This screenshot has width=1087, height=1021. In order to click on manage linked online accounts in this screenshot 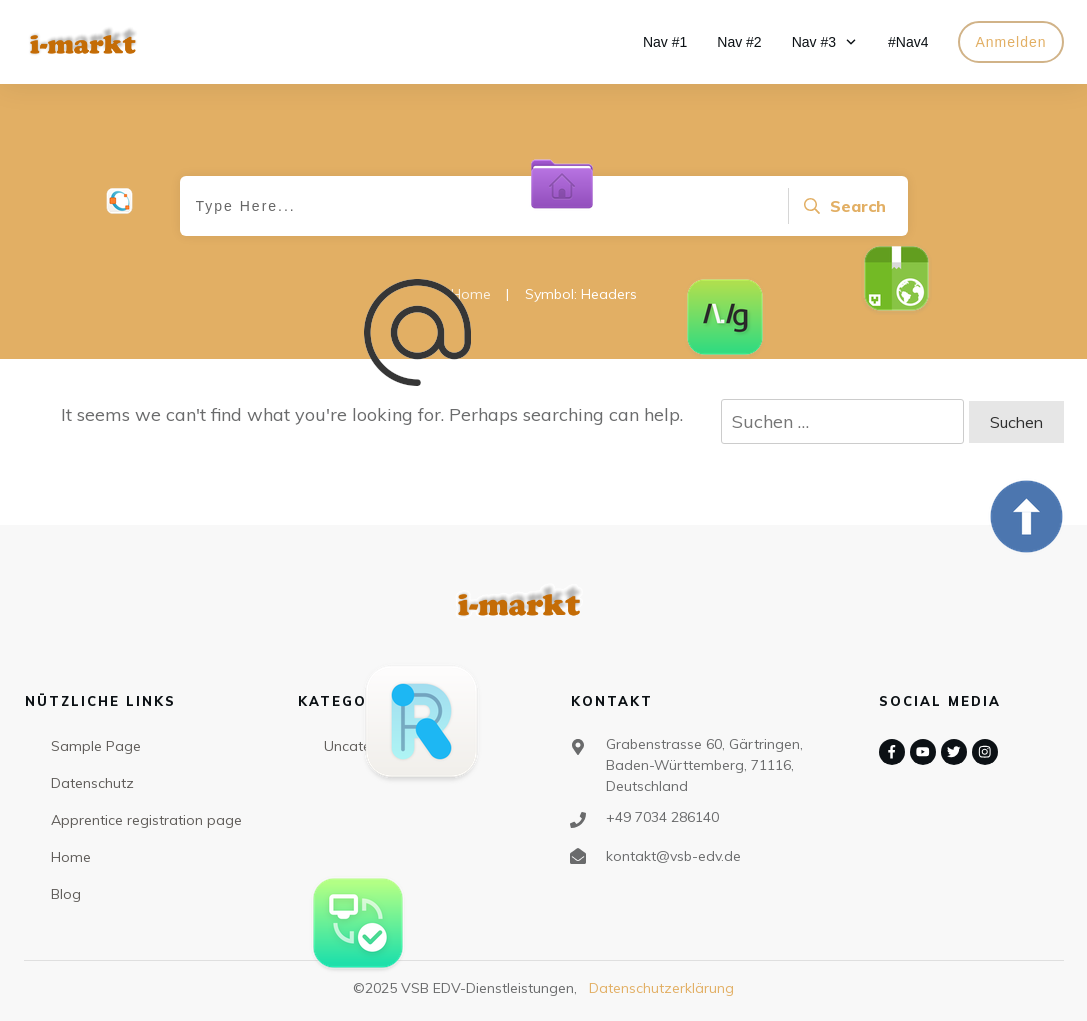, I will do `click(417, 332)`.